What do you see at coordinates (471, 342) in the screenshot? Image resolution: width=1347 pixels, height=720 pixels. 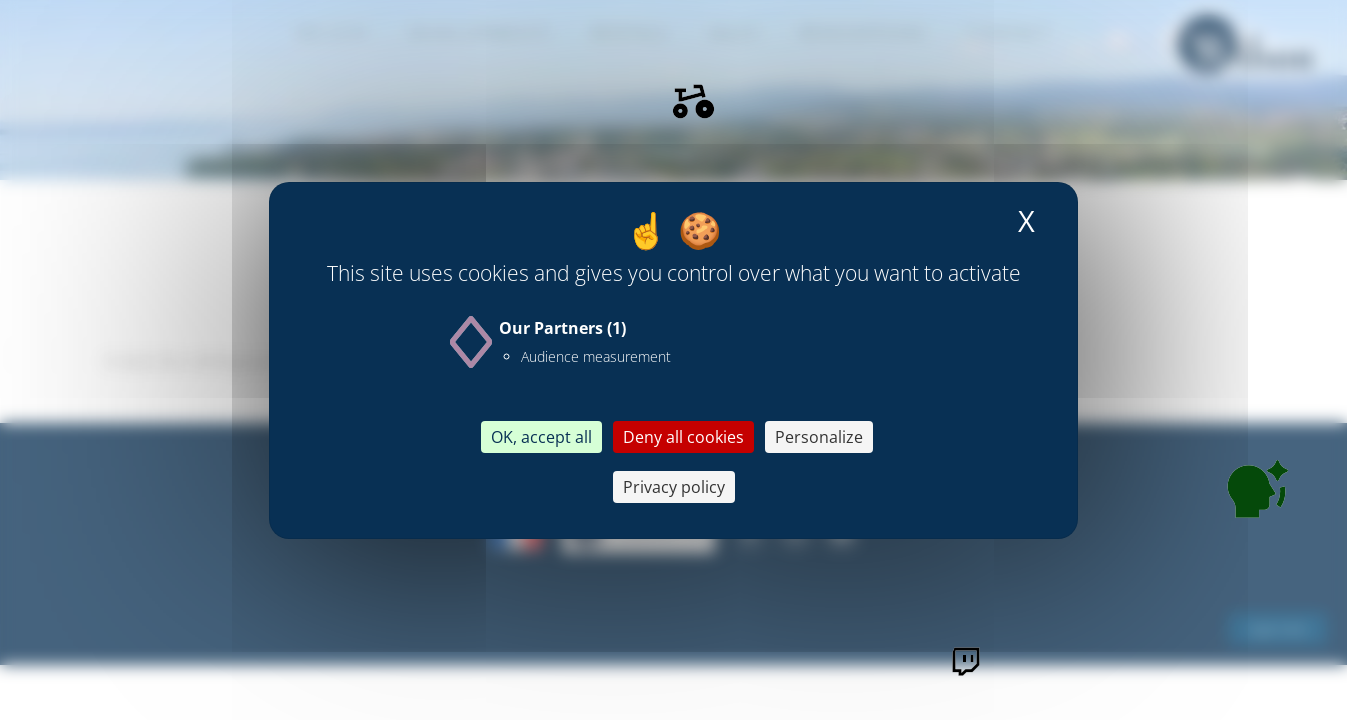 I see `indicates the diamonds suit in a card game` at bounding box center [471, 342].